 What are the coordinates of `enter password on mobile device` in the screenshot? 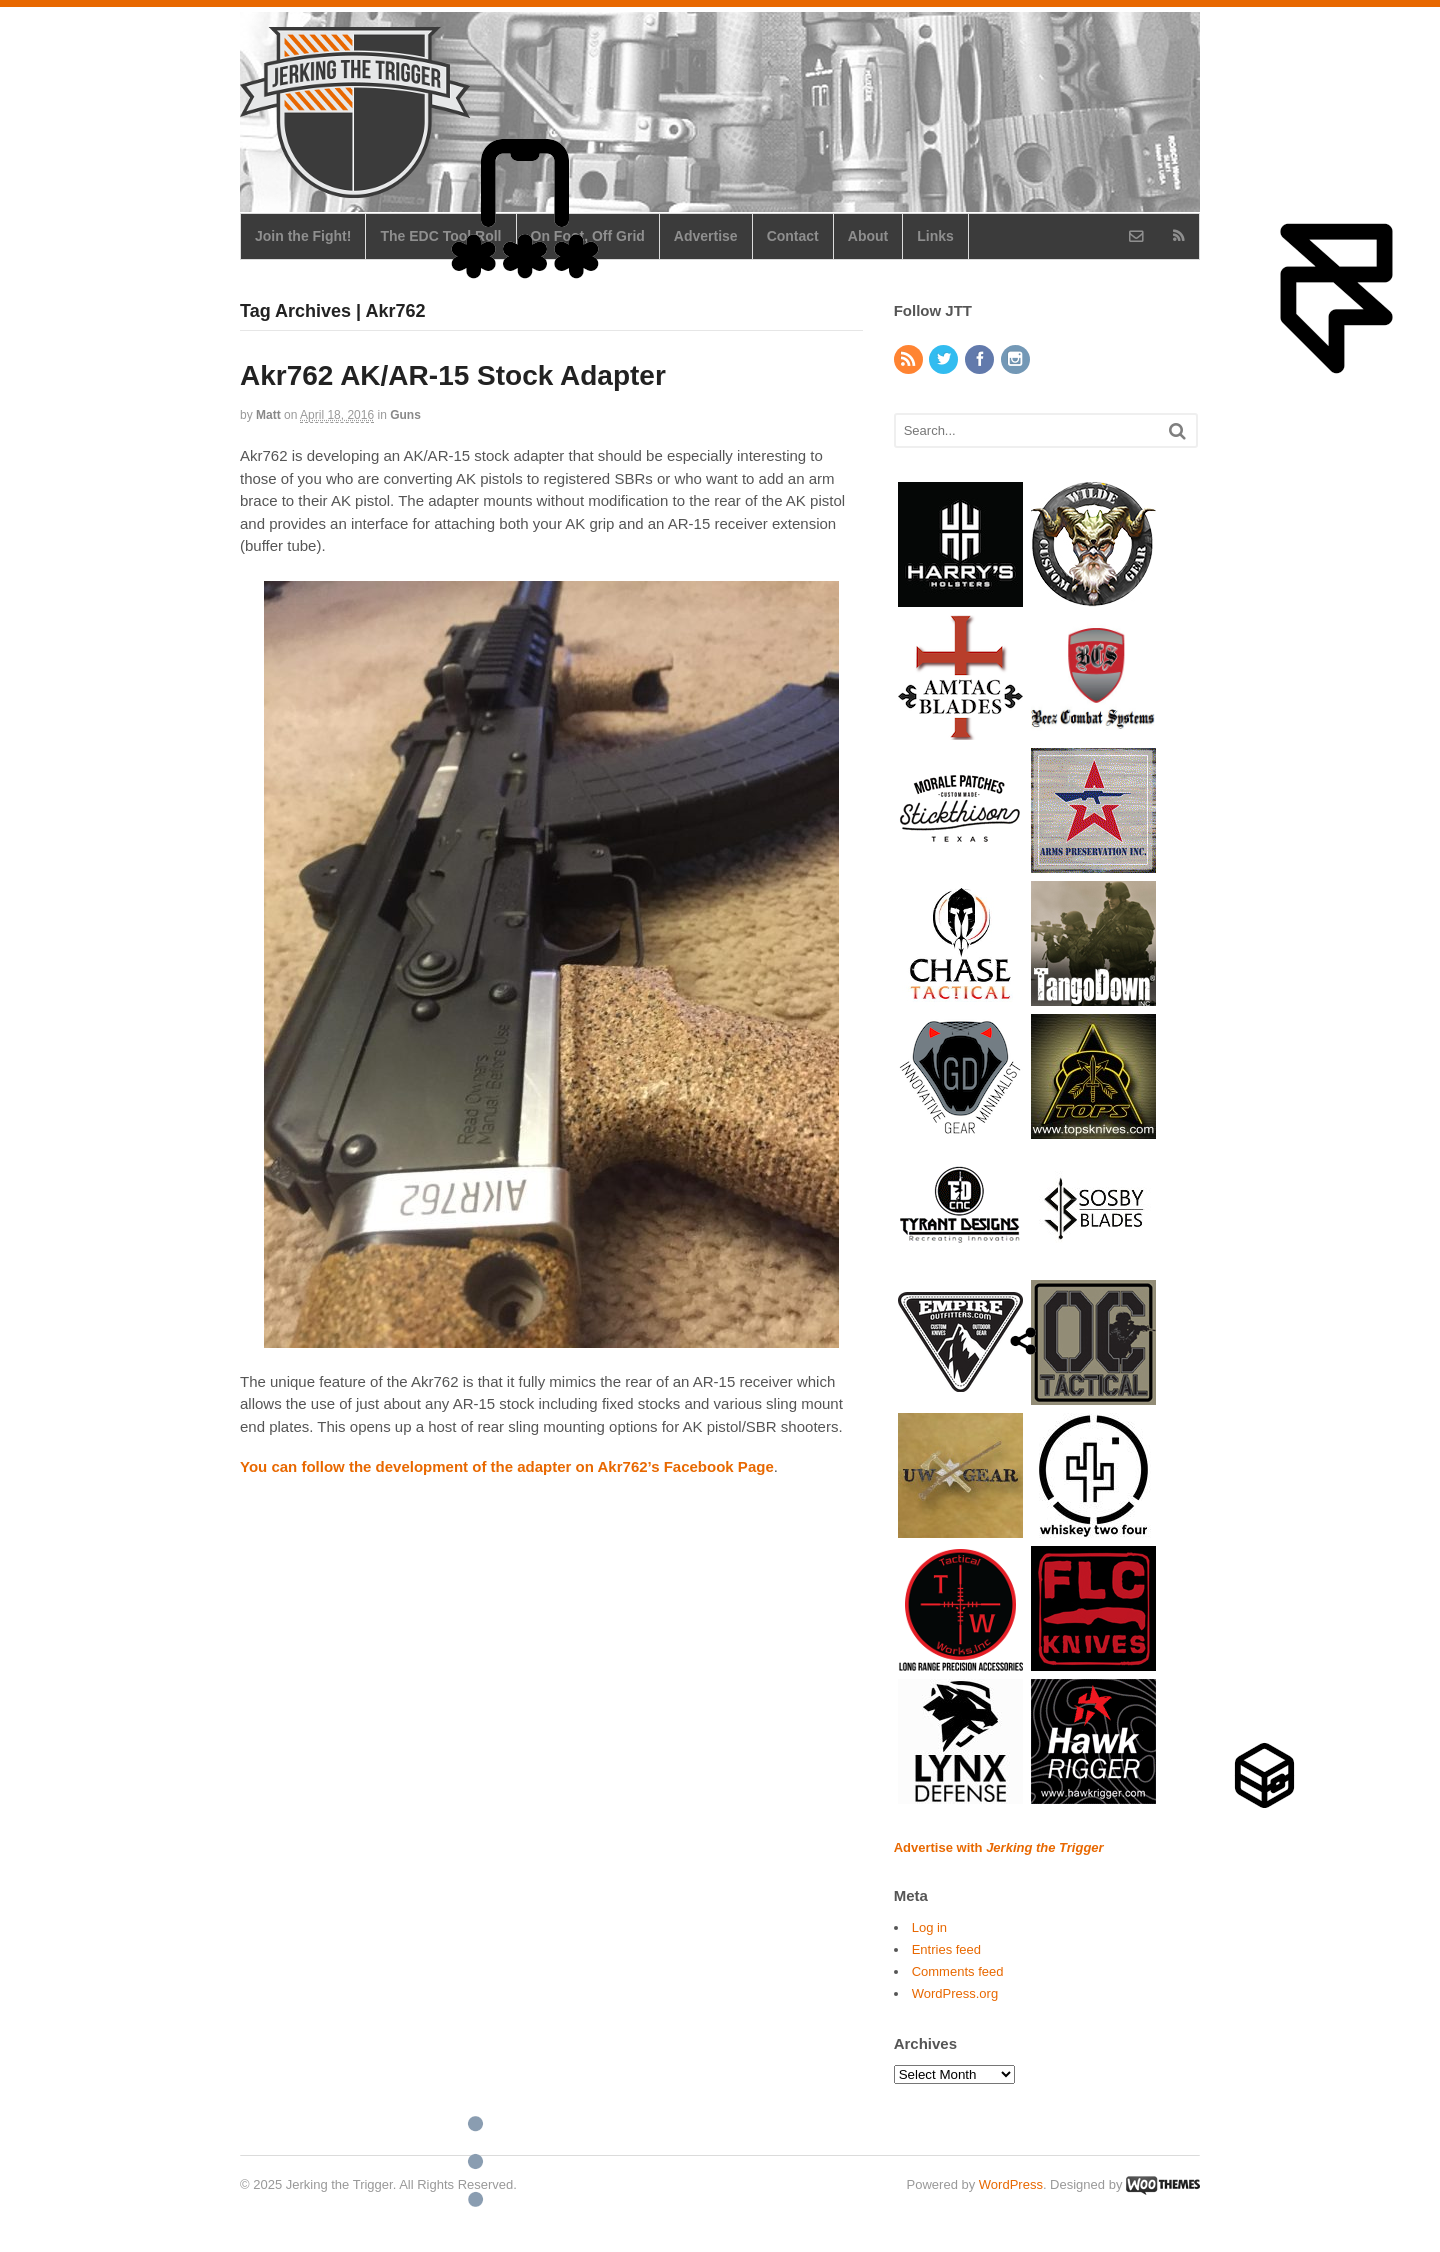 It's located at (525, 205).